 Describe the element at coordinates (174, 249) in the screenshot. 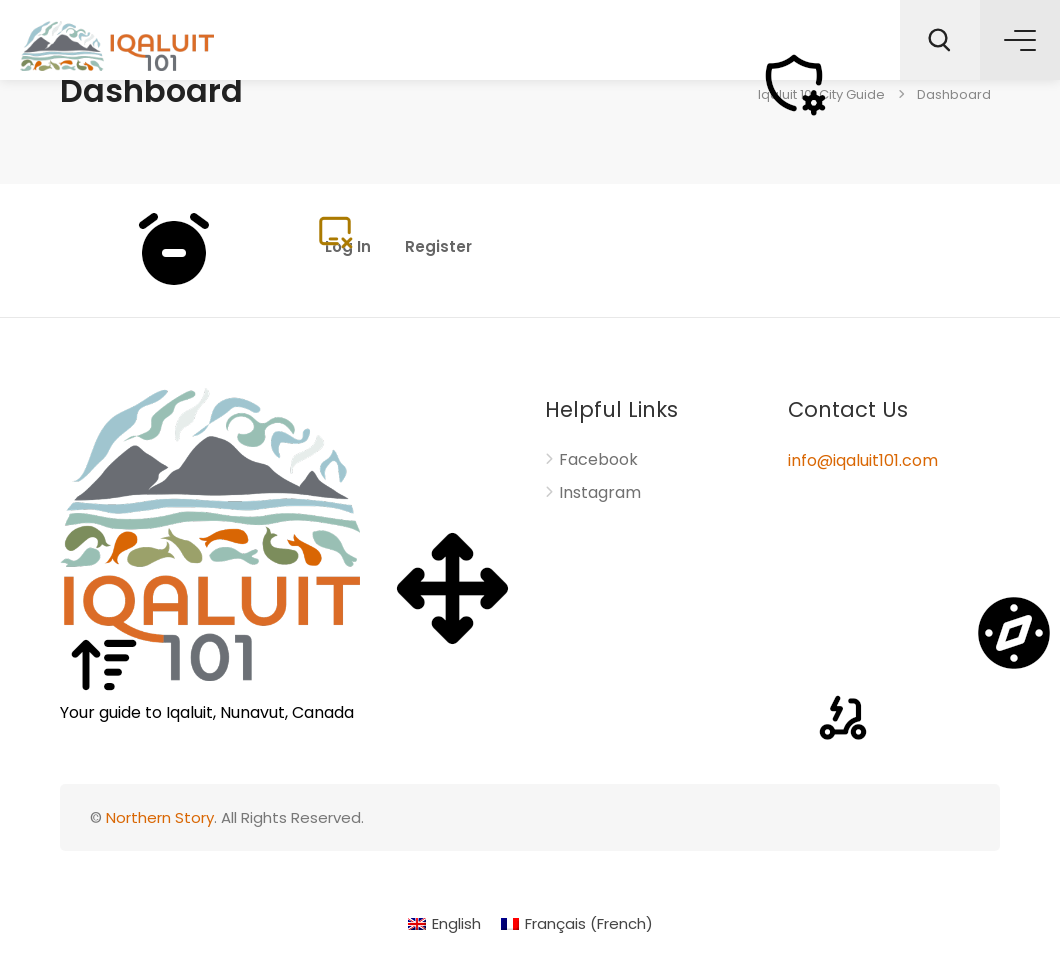

I see `remove or delete an alarm` at that location.